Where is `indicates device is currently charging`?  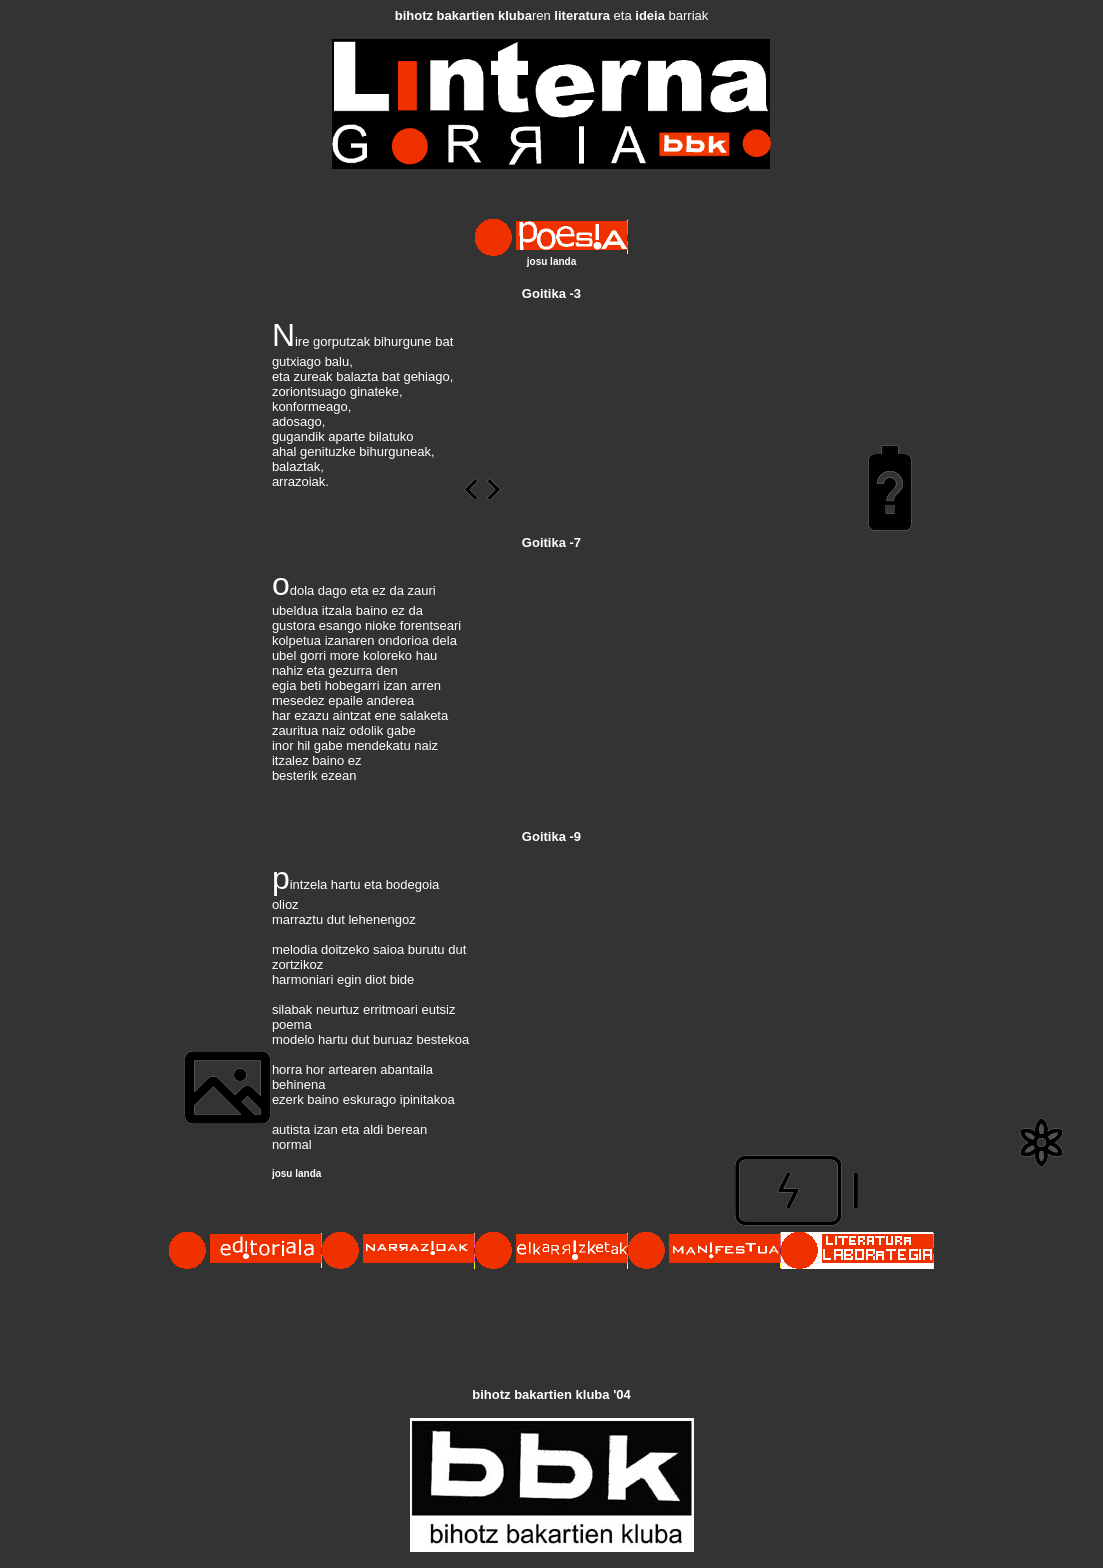 indicates device is currently charging is located at coordinates (794, 1190).